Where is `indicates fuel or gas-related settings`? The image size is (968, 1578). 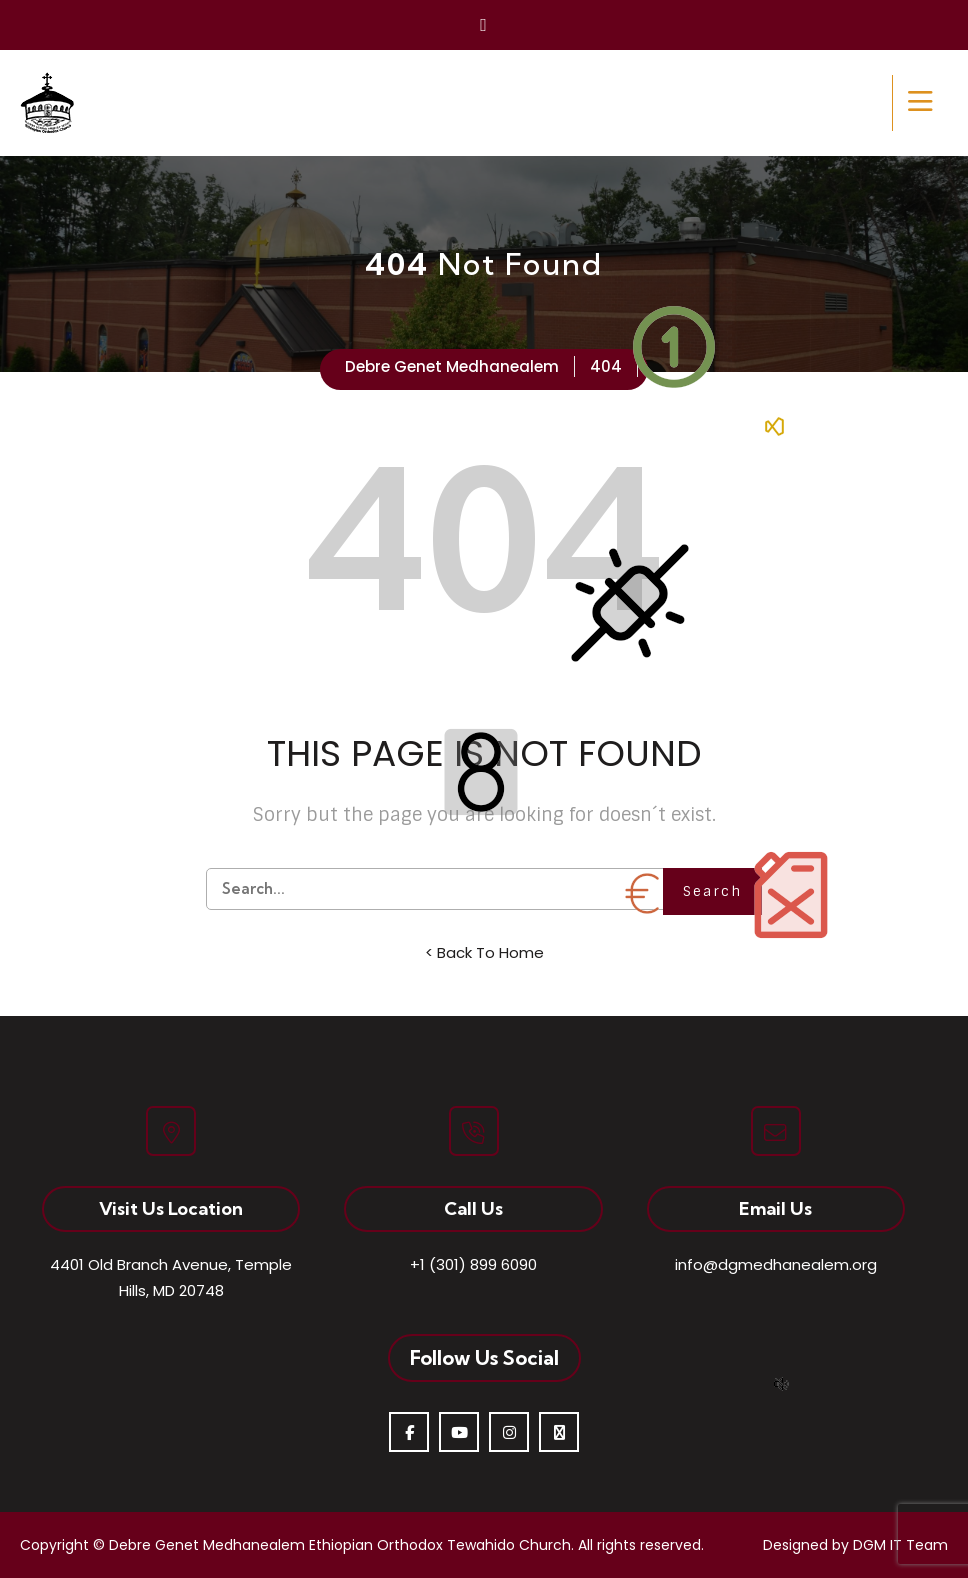 indicates fuel or gas-related settings is located at coordinates (791, 895).